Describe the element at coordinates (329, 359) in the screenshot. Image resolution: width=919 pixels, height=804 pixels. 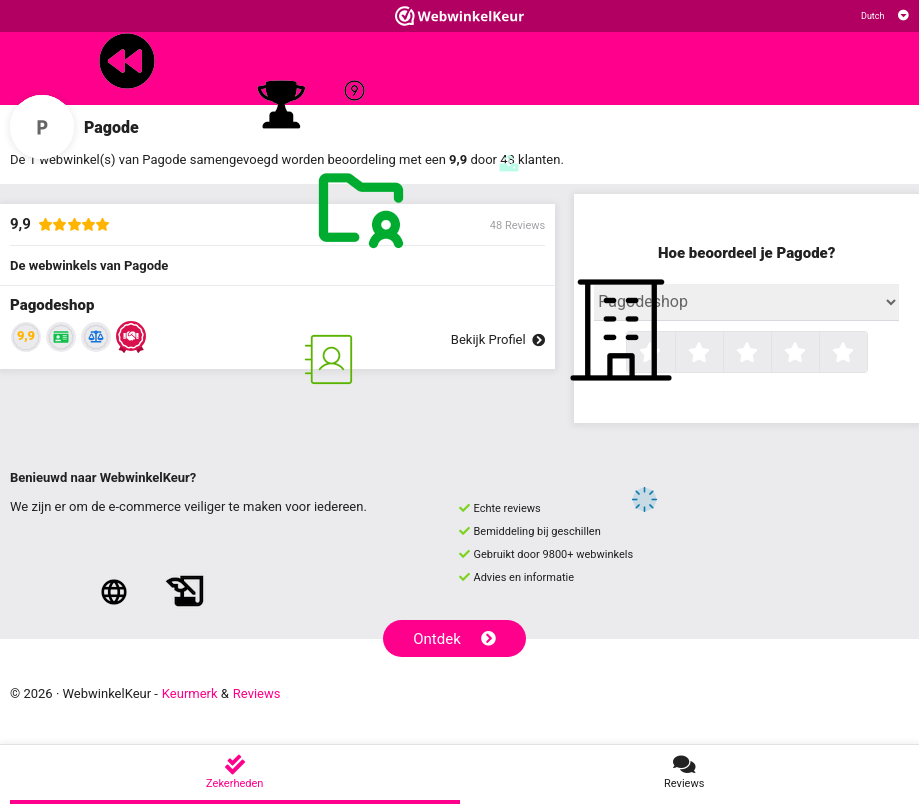
I see `open your contacts or address book` at that location.